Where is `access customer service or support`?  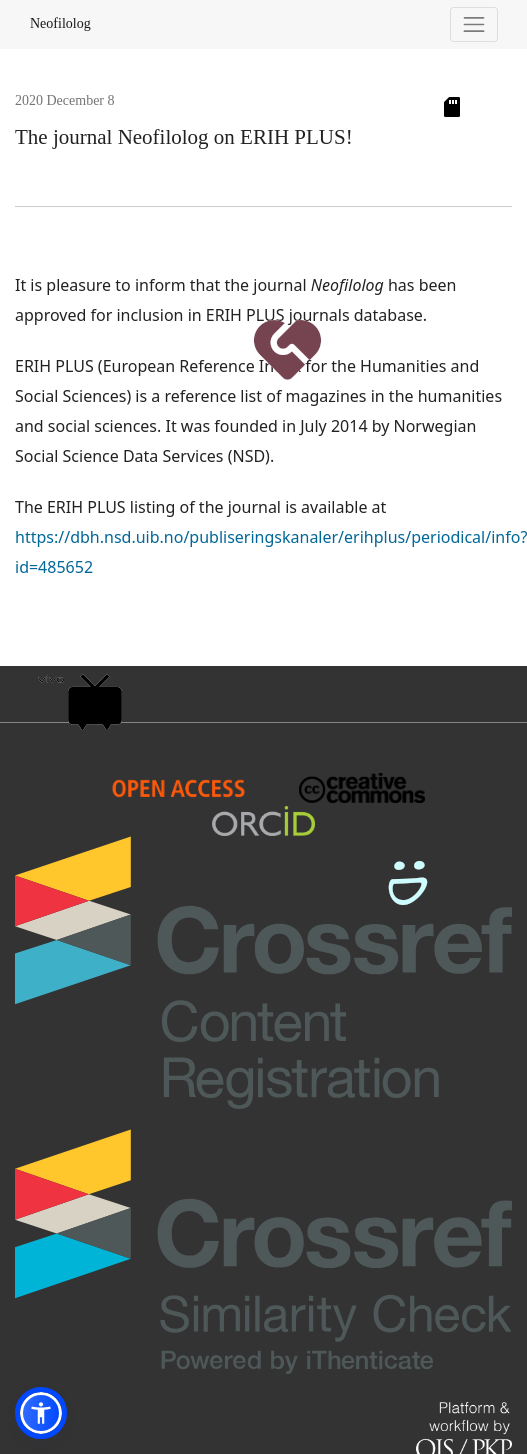 access customer service or support is located at coordinates (287, 349).